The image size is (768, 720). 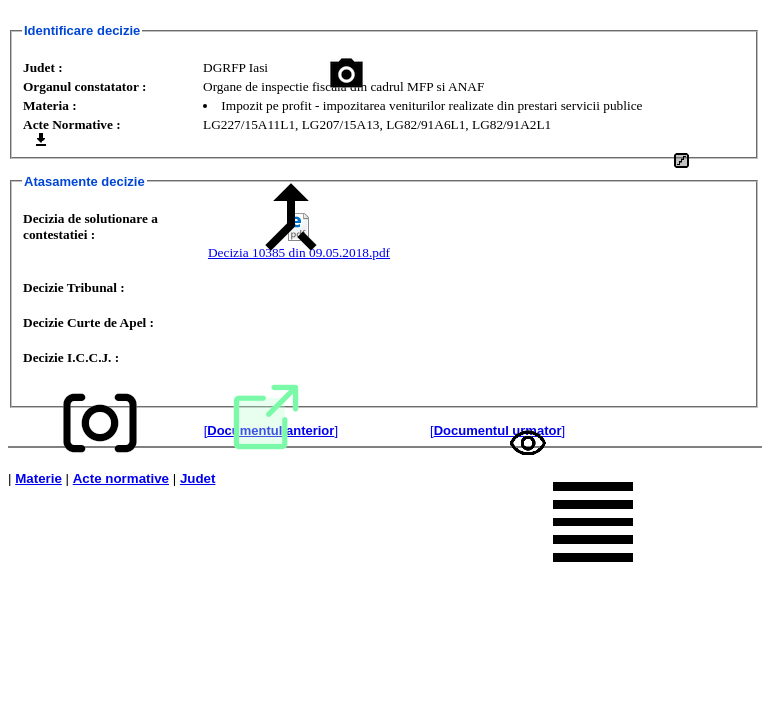 I want to click on open link in a new window or tab, so click(x=266, y=417).